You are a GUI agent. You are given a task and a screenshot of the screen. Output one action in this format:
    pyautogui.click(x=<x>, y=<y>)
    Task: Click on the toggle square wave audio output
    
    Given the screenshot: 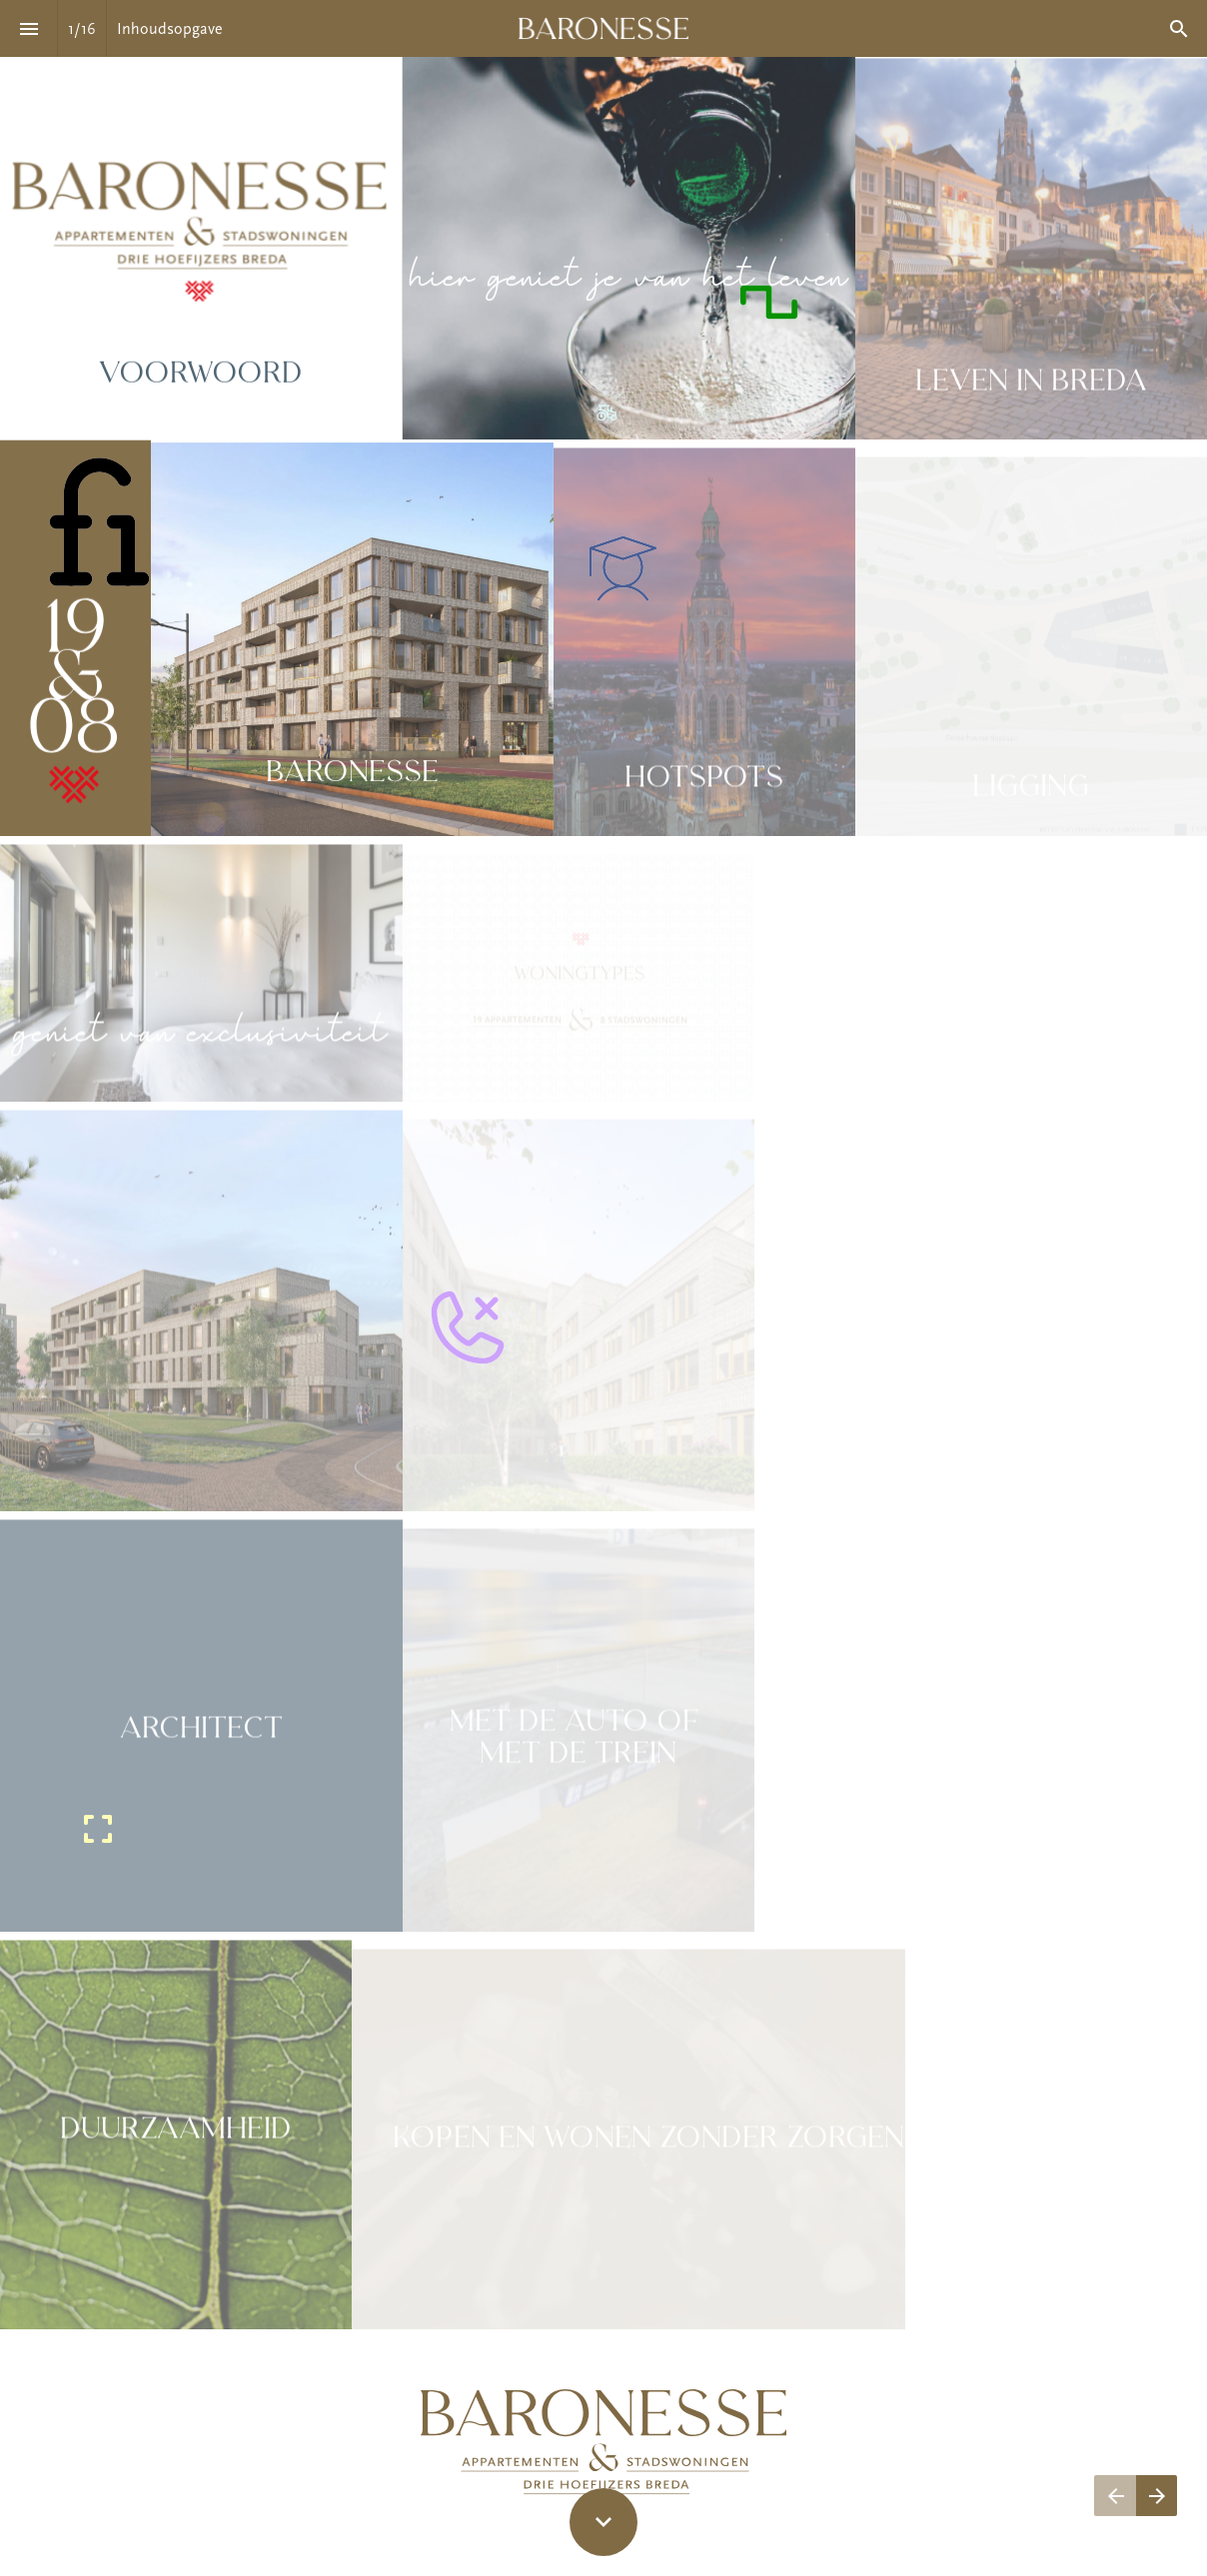 What is the action you would take?
    pyautogui.click(x=768, y=302)
    